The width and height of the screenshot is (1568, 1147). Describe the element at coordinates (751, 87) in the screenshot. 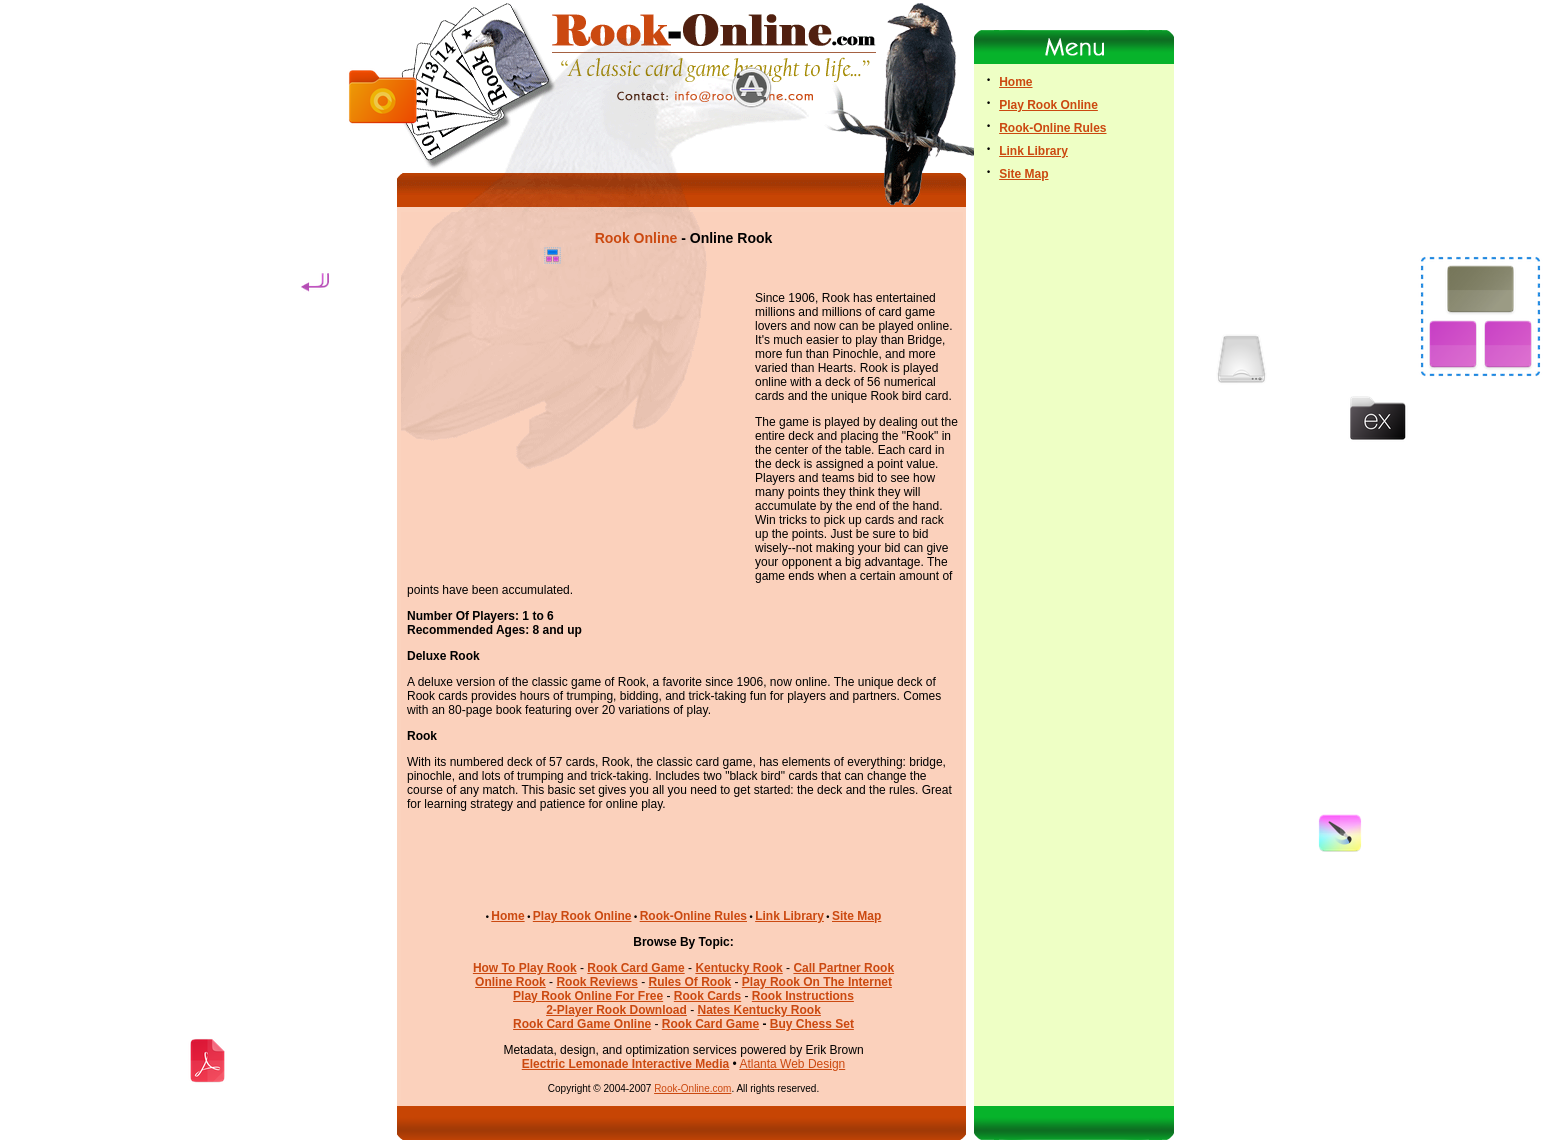

I see `open the software updater application` at that location.